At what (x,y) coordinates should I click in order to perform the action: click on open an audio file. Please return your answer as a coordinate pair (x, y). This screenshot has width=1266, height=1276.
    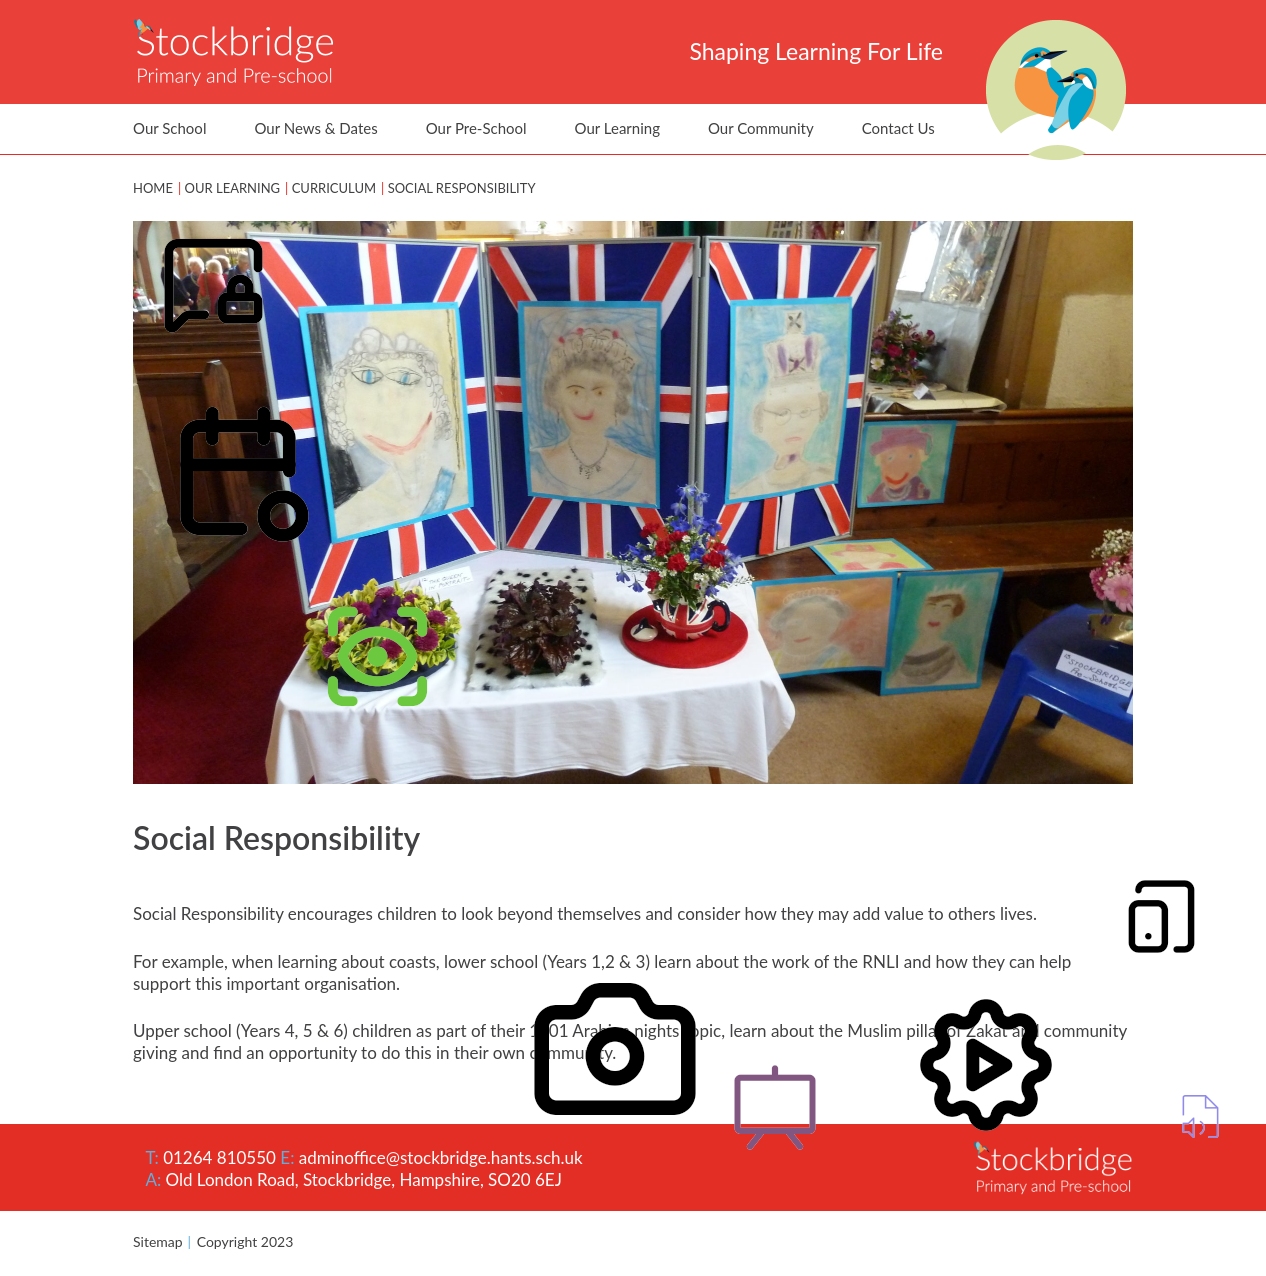
    Looking at the image, I should click on (1200, 1116).